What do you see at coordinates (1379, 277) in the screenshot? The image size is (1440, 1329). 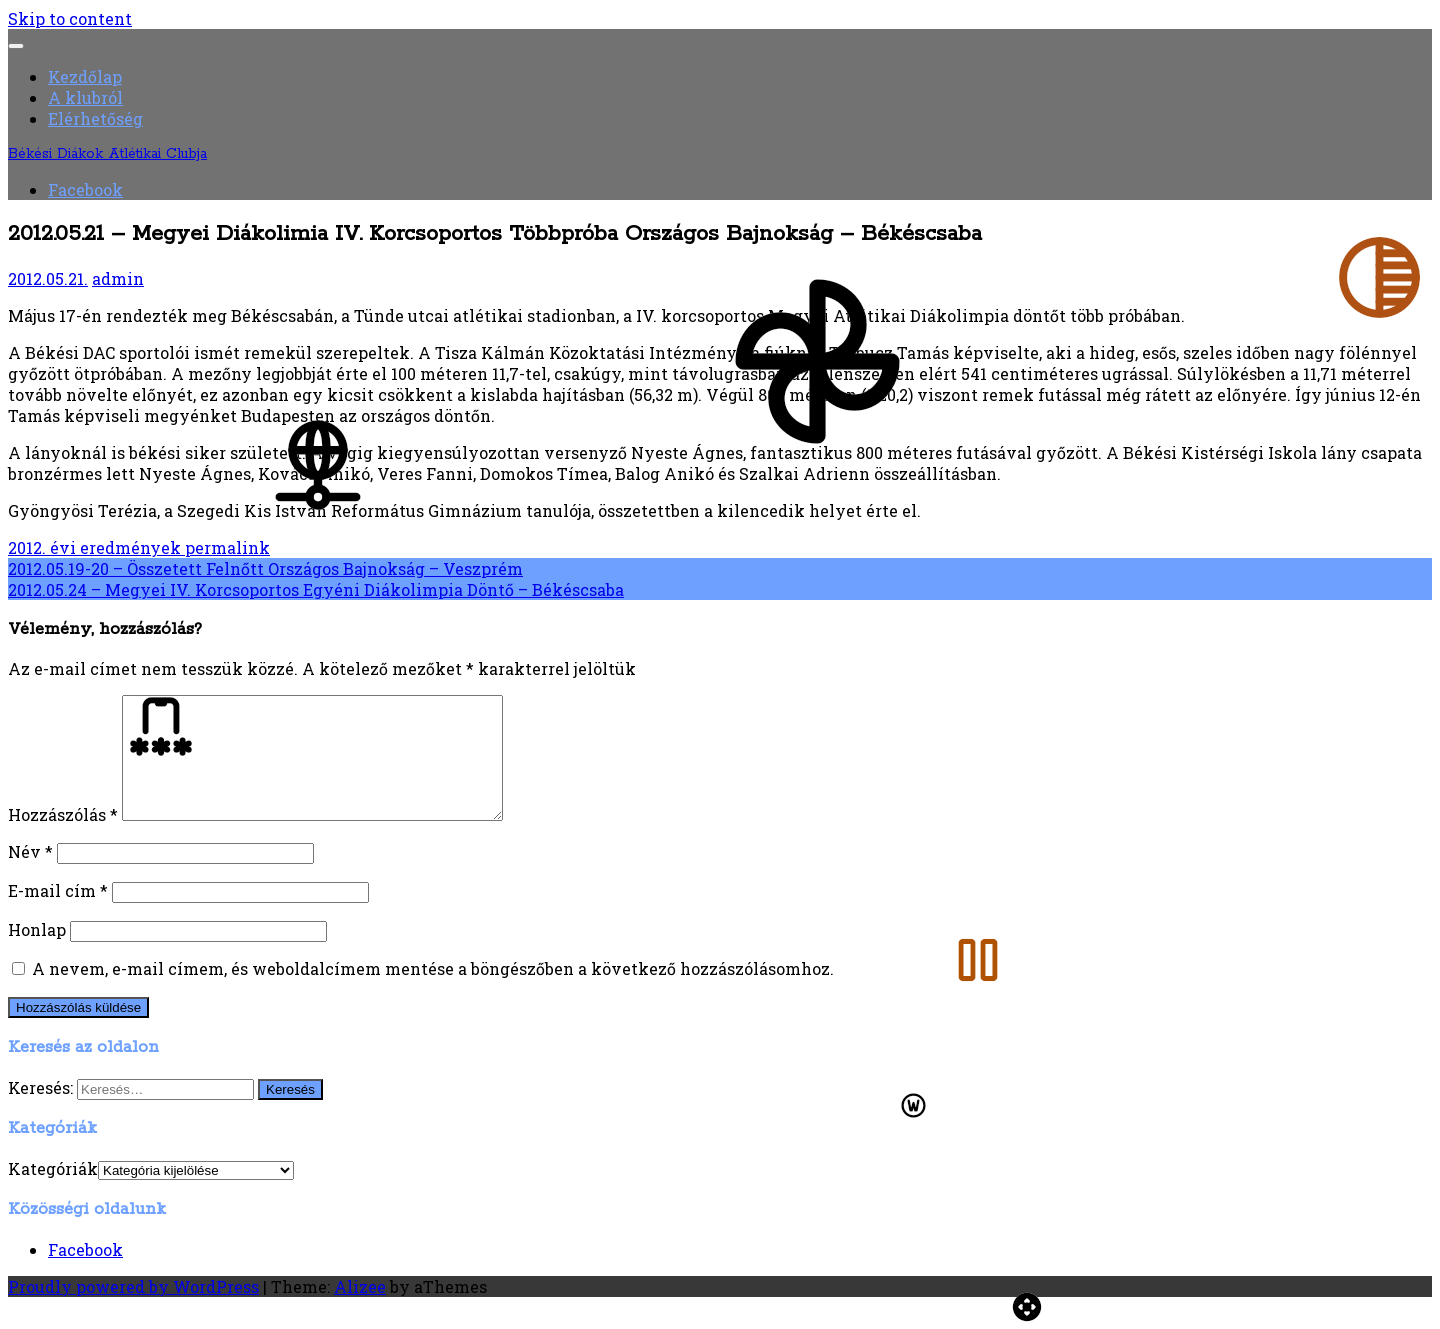 I see `adjust blur or focus settings` at bounding box center [1379, 277].